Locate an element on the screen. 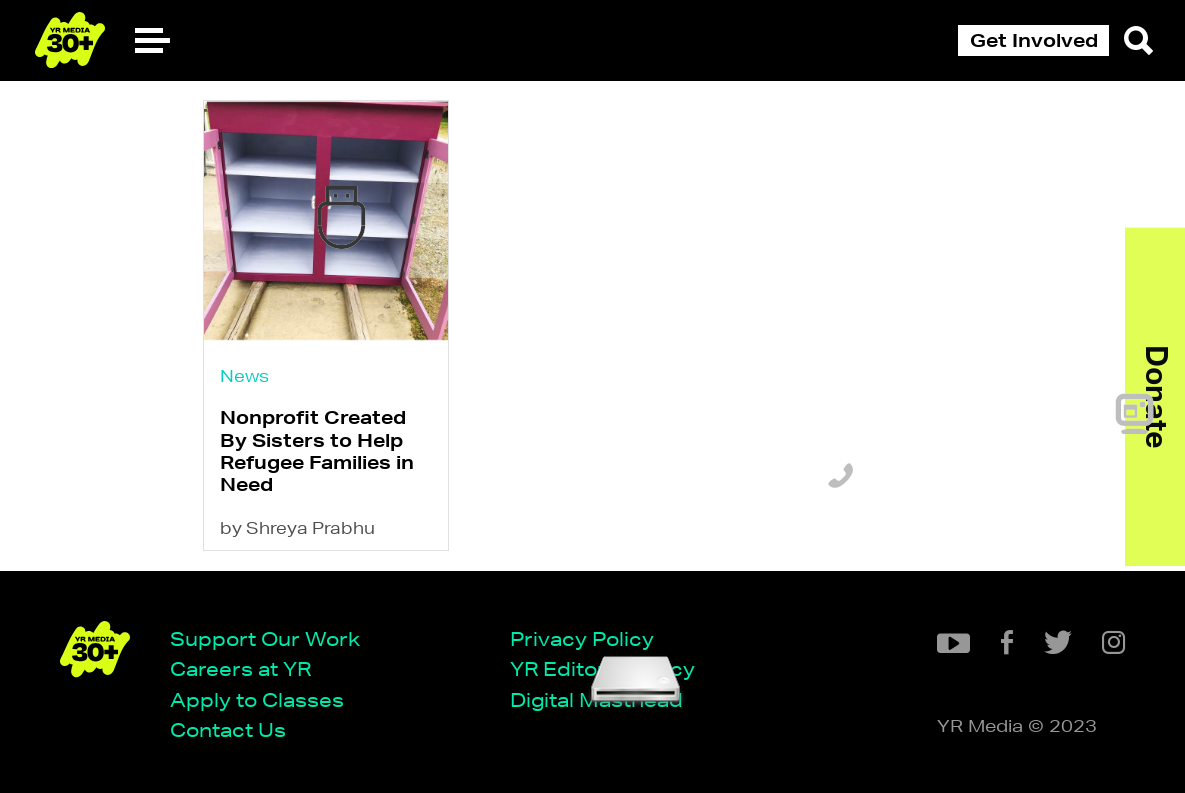 This screenshot has width=1185, height=793. start a phone call is located at coordinates (840, 475).